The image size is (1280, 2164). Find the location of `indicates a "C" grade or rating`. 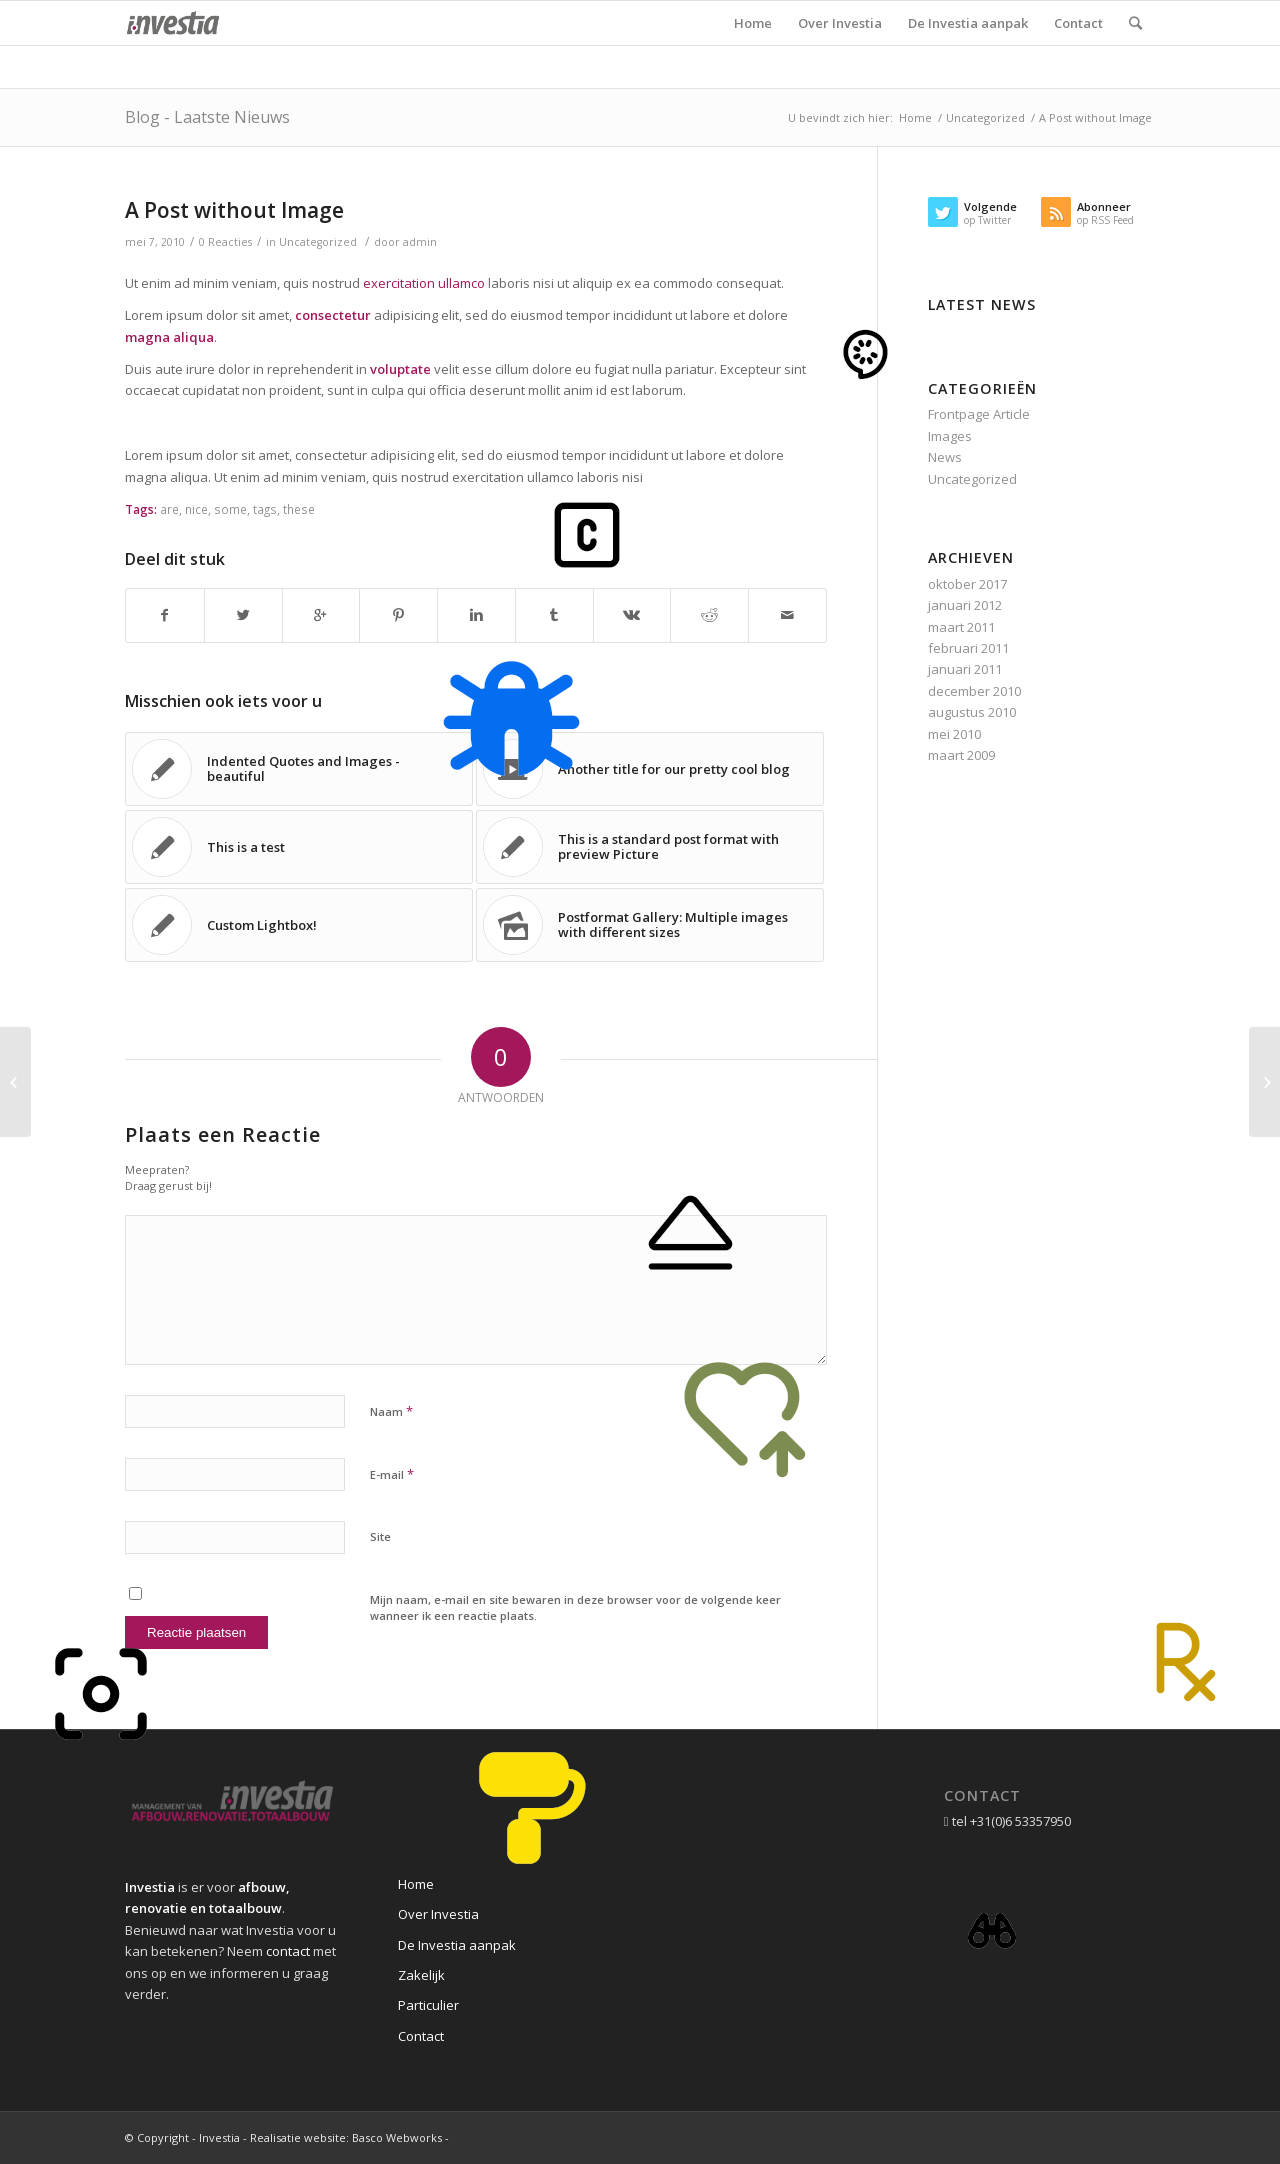

indicates a "C" grade or rating is located at coordinates (587, 535).